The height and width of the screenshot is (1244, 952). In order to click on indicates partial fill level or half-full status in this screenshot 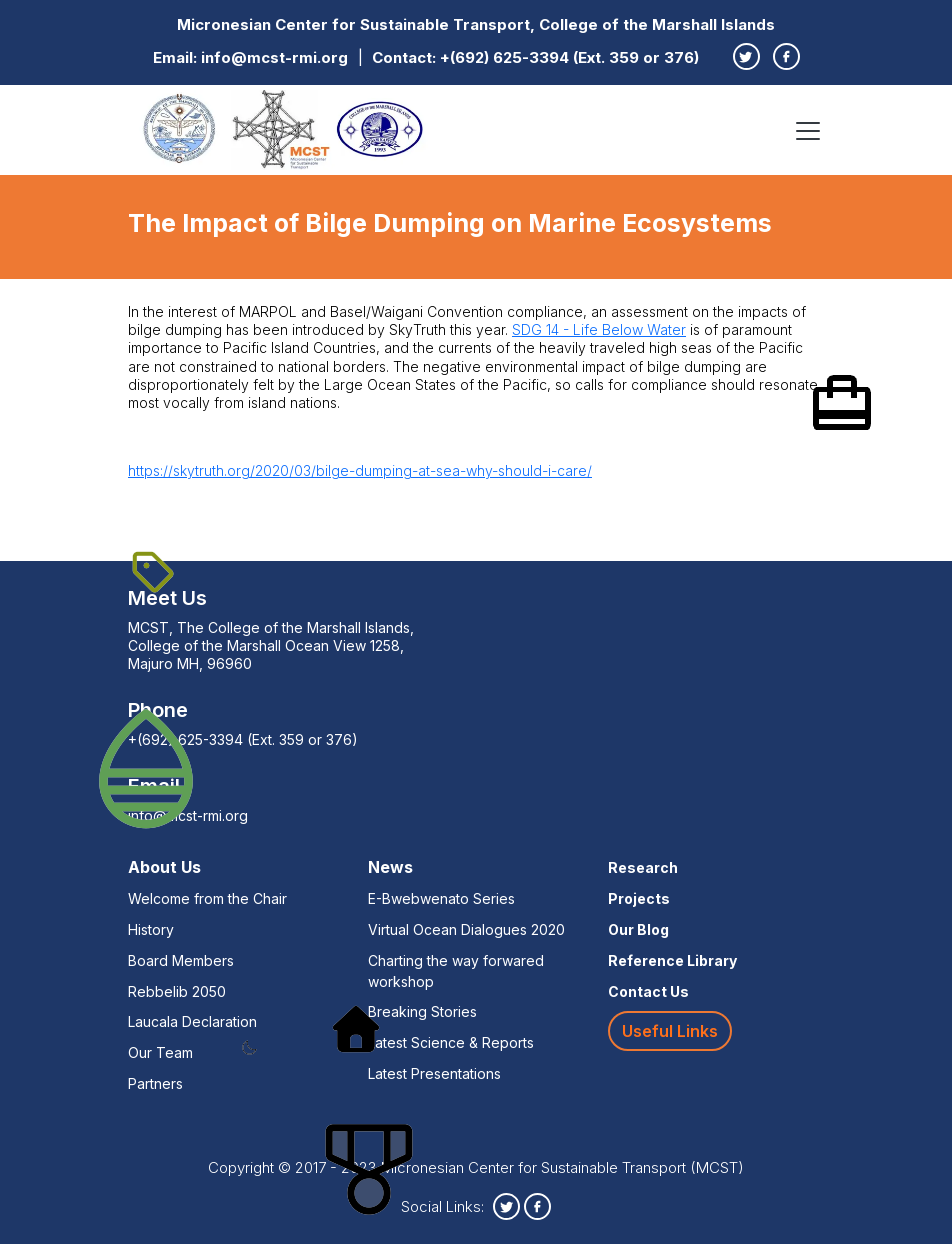, I will do `click(146, 773)`.